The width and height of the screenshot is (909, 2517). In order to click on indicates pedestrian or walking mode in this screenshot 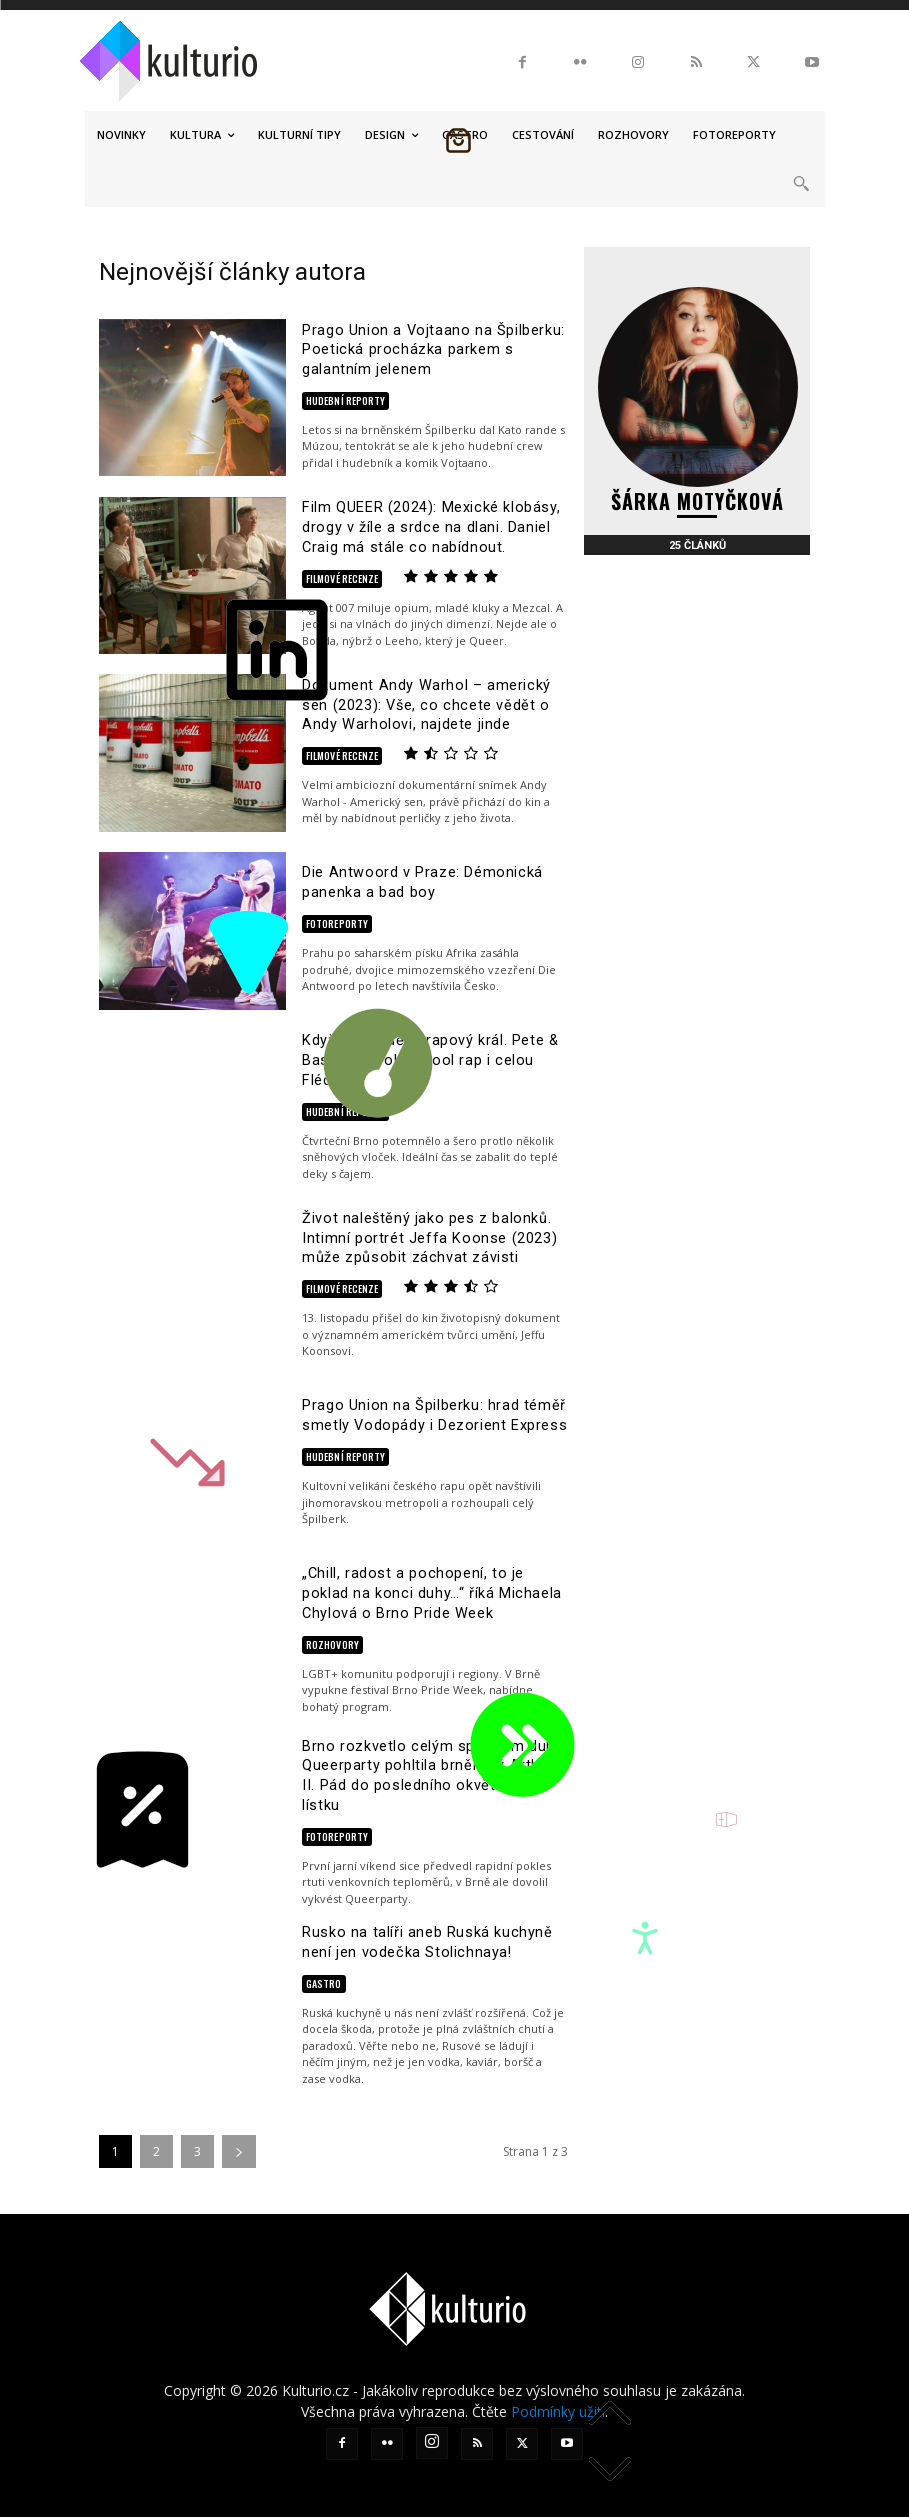, I will do `click(645, 1938)`.